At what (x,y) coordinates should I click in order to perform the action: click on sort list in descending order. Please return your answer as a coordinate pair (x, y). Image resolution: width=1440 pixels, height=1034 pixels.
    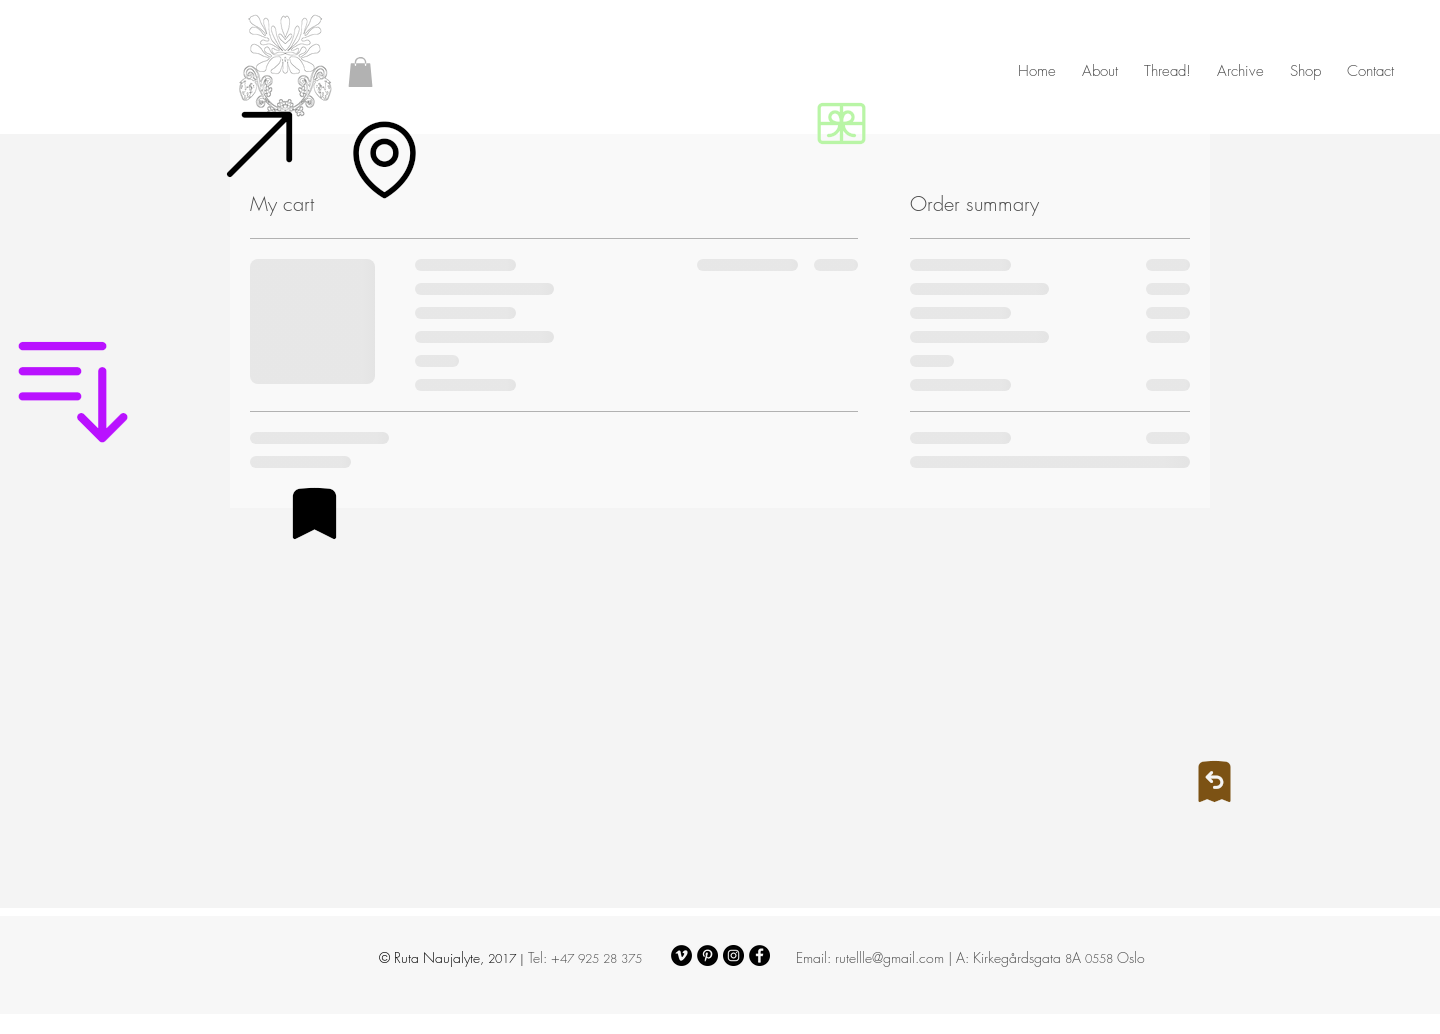
    Looking at the image, I should click on (73, 388).